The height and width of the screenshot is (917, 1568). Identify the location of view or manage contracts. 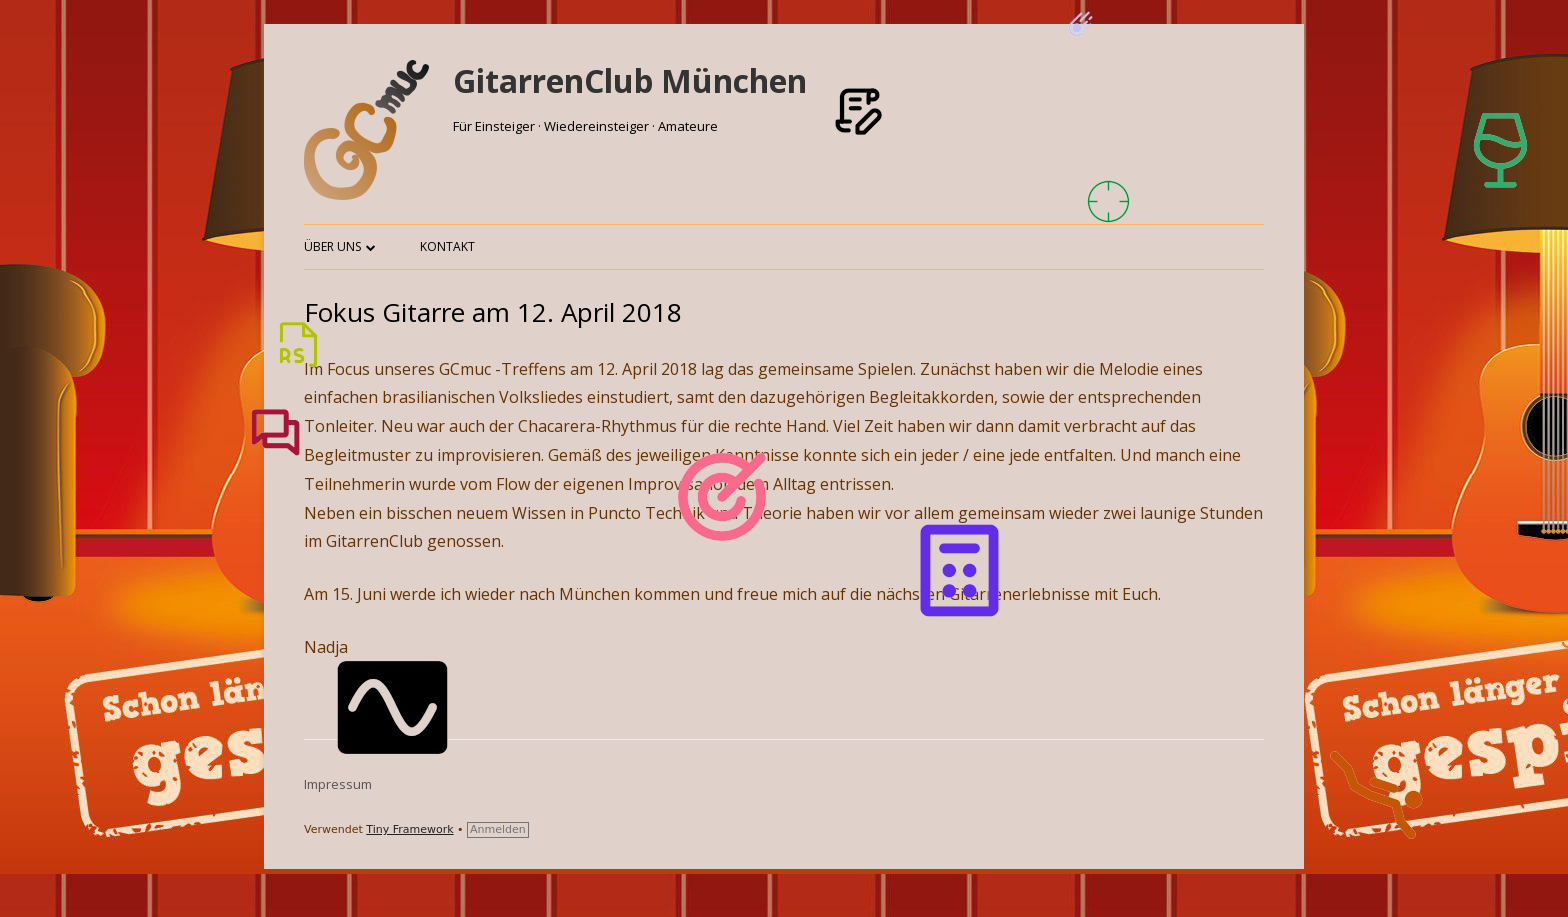
(857, 110).